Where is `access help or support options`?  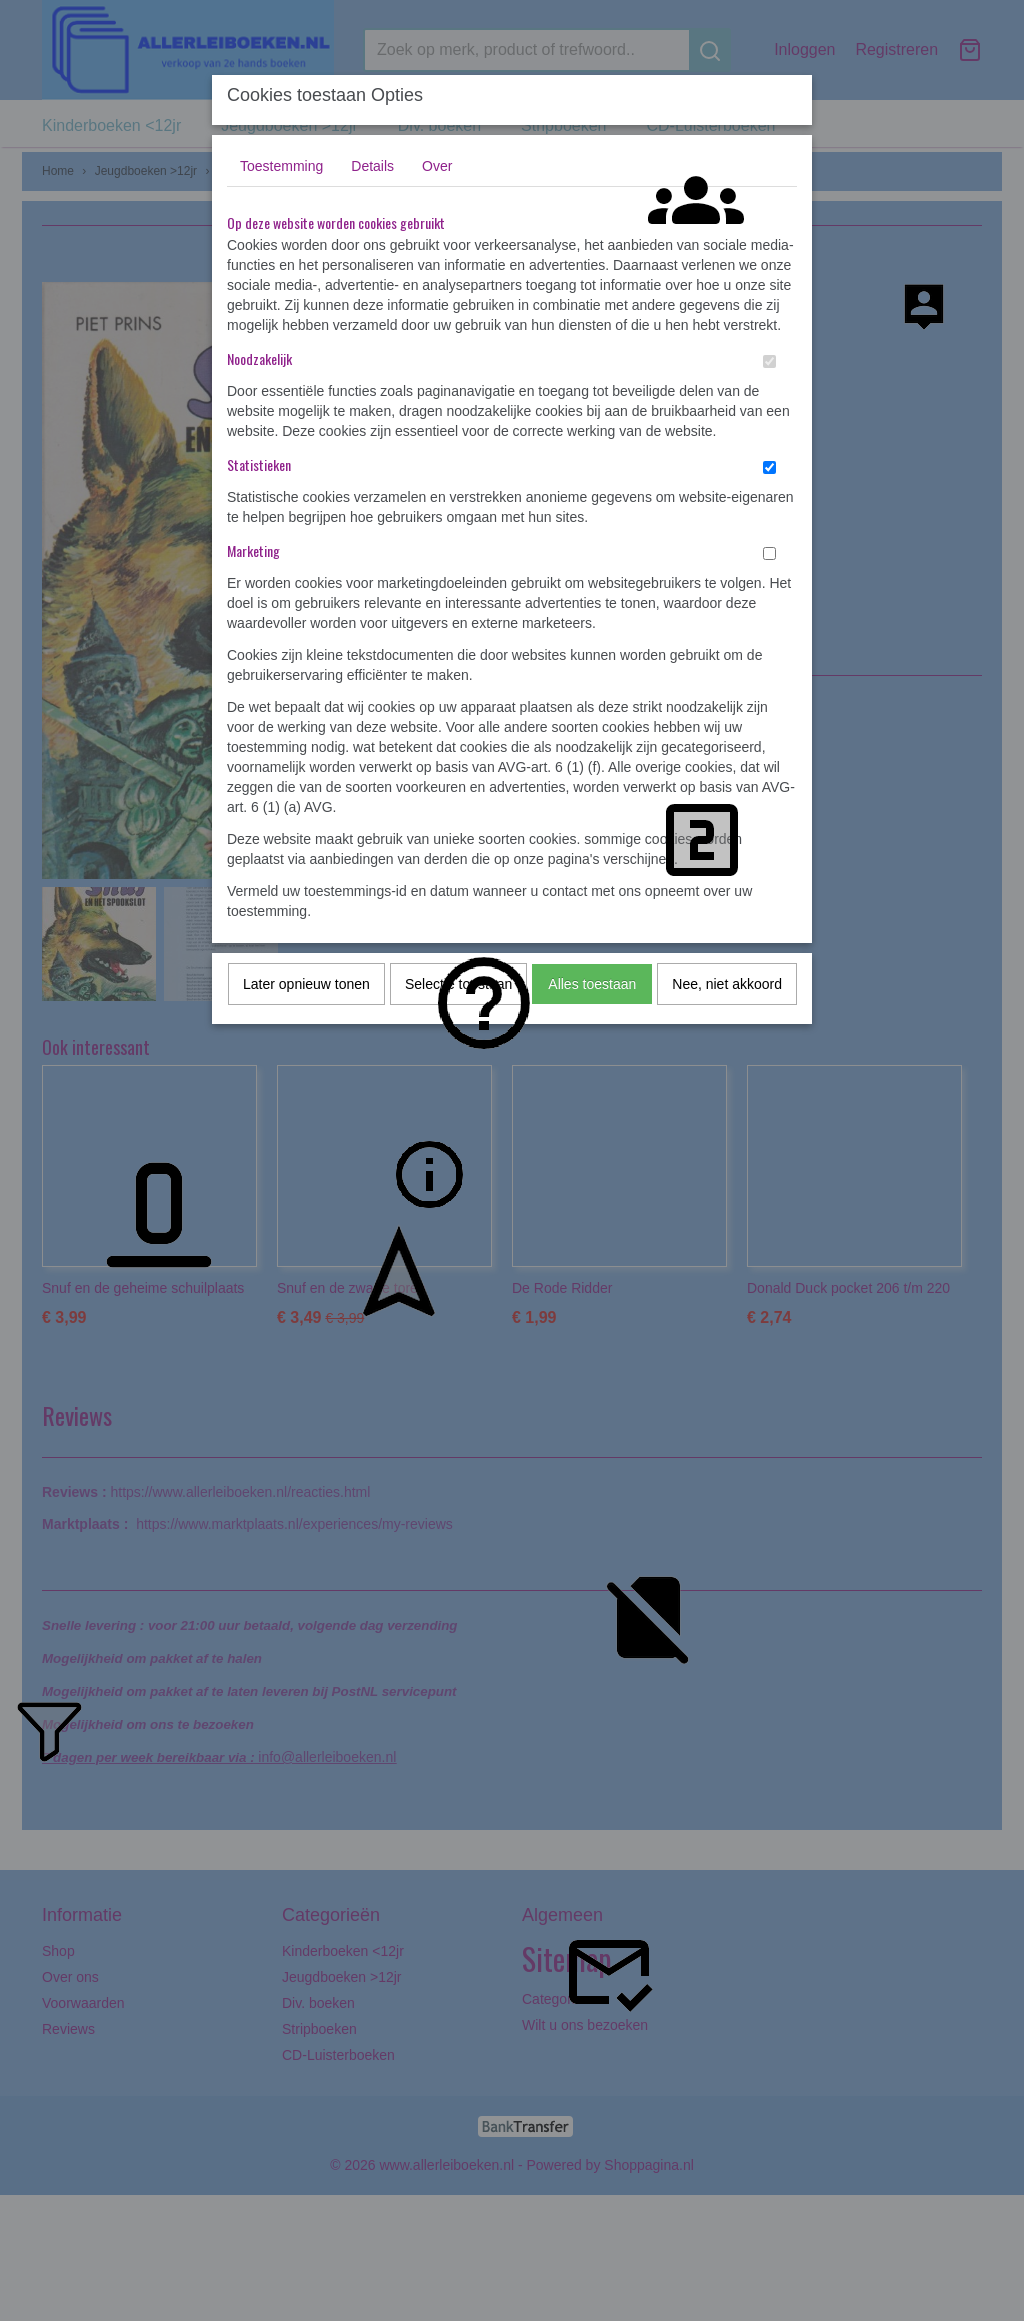 access help or support options is located at coordinates (484, 1003).